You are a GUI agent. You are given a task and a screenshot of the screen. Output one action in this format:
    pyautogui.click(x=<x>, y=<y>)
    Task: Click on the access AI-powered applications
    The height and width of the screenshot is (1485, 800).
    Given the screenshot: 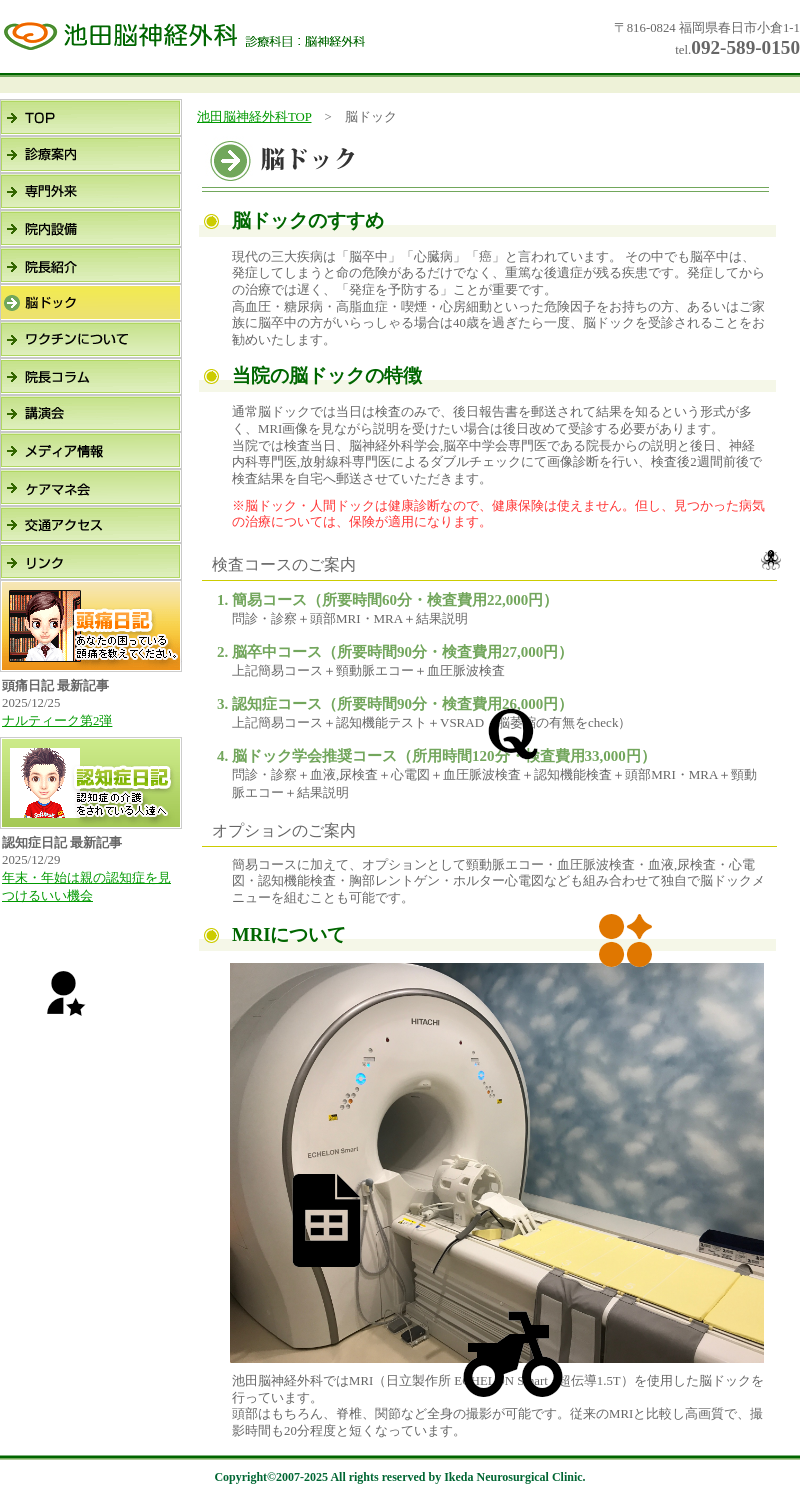 What is the action you would take?
    pyautogui.click(x=625, y=940)
    